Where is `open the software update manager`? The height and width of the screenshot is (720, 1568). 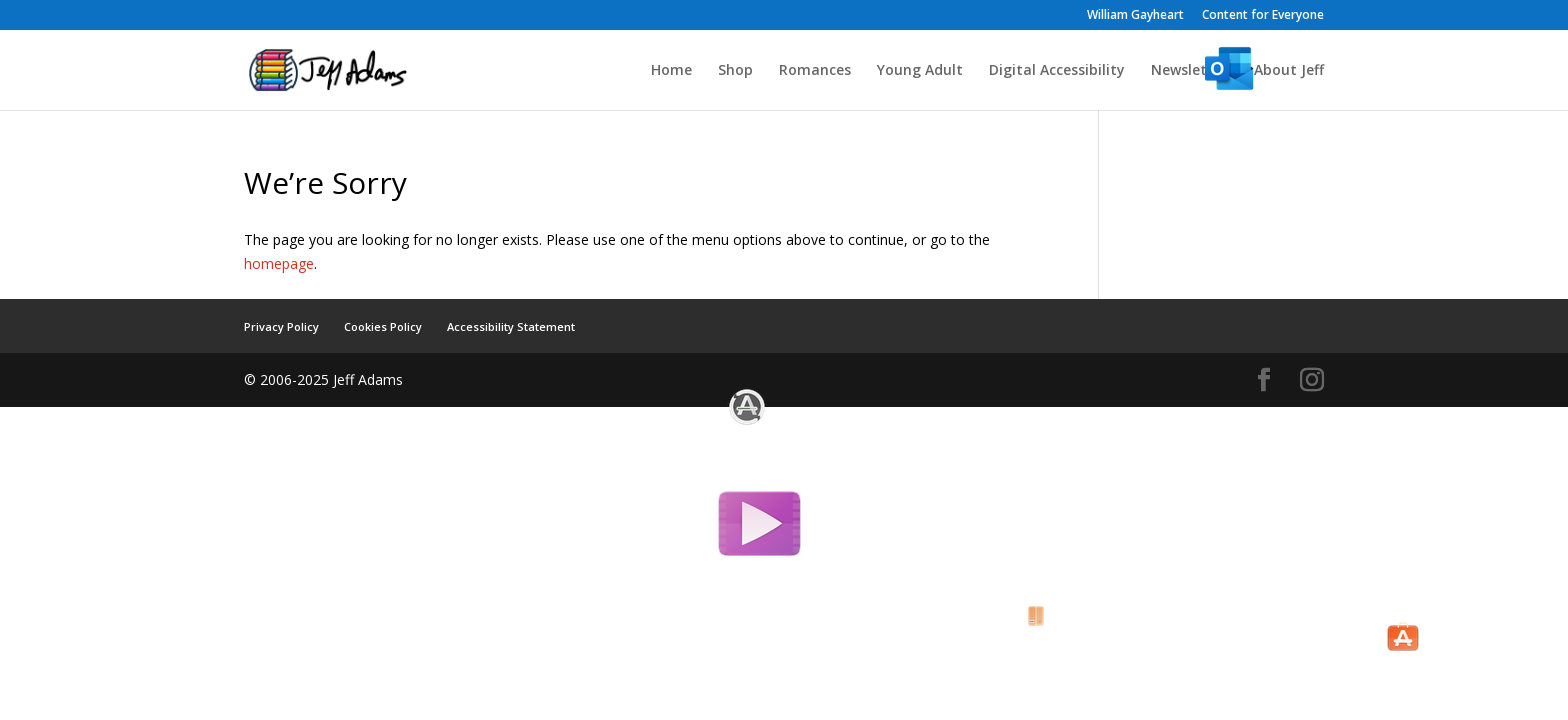 open the software update manager is located at coordinates (747, 407).